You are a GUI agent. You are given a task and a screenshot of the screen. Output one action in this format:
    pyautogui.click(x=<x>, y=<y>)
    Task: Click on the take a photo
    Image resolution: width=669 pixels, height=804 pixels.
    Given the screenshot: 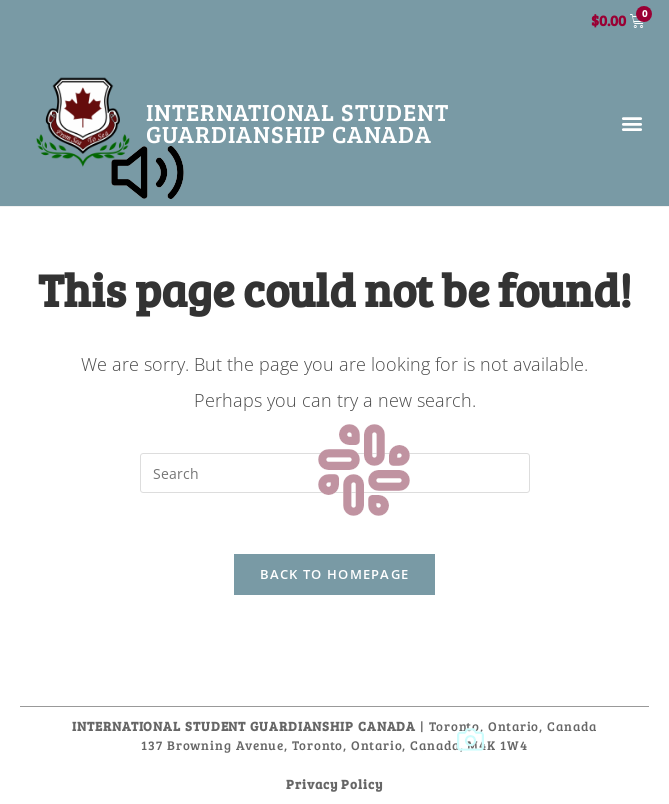 What is the action you would take?
    pyautogui.click(x=470, y=739)
    